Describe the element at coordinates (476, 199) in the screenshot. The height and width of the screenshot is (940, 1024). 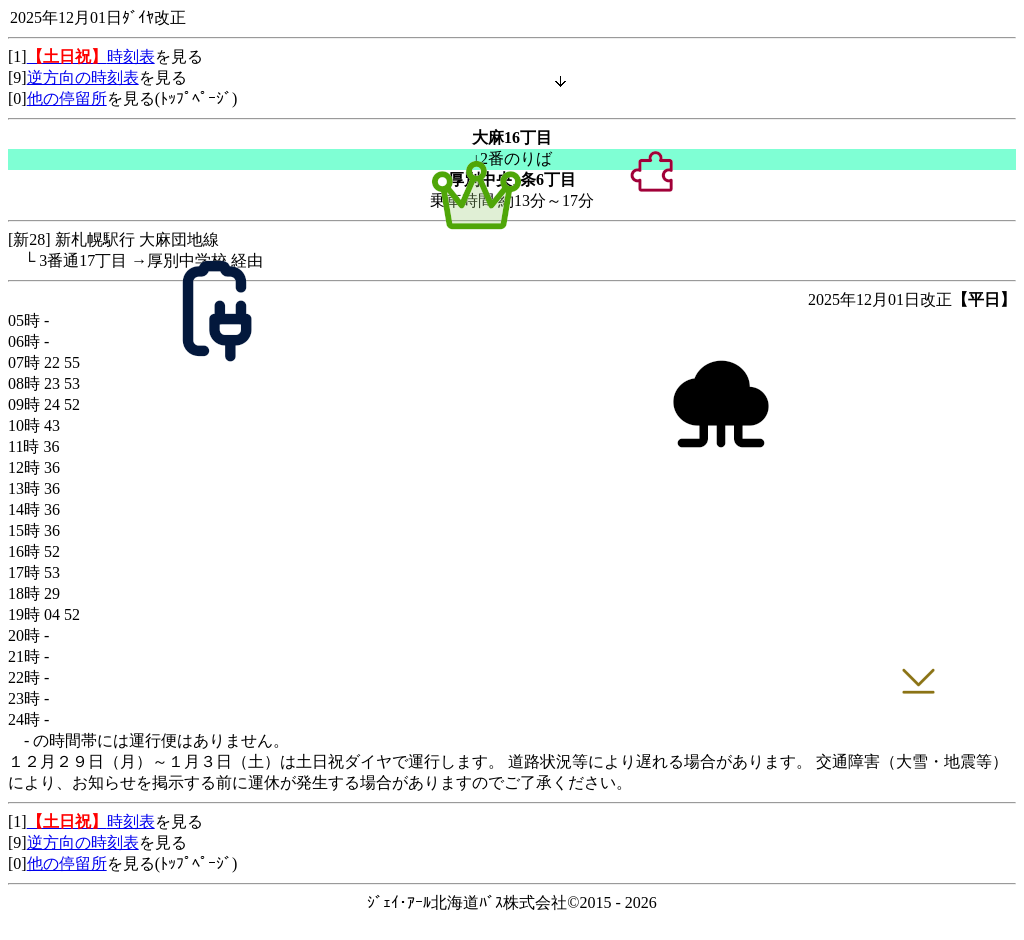
I see `indicates premium or VIP membership status` at that location.